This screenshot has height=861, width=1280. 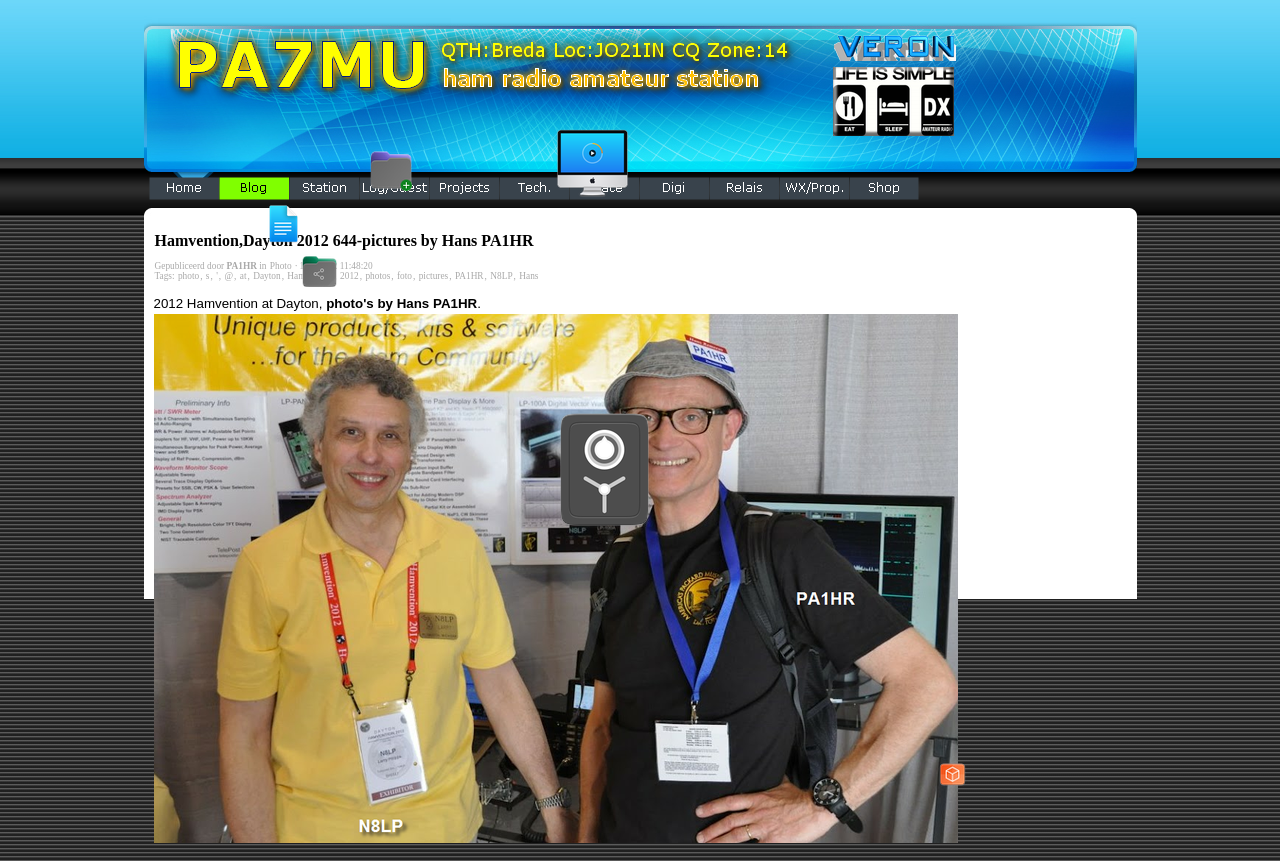 What do you see at coordinates (319, 271) in the screenshot?
I see `access your public shared folder` at bounding box center [319, 271].